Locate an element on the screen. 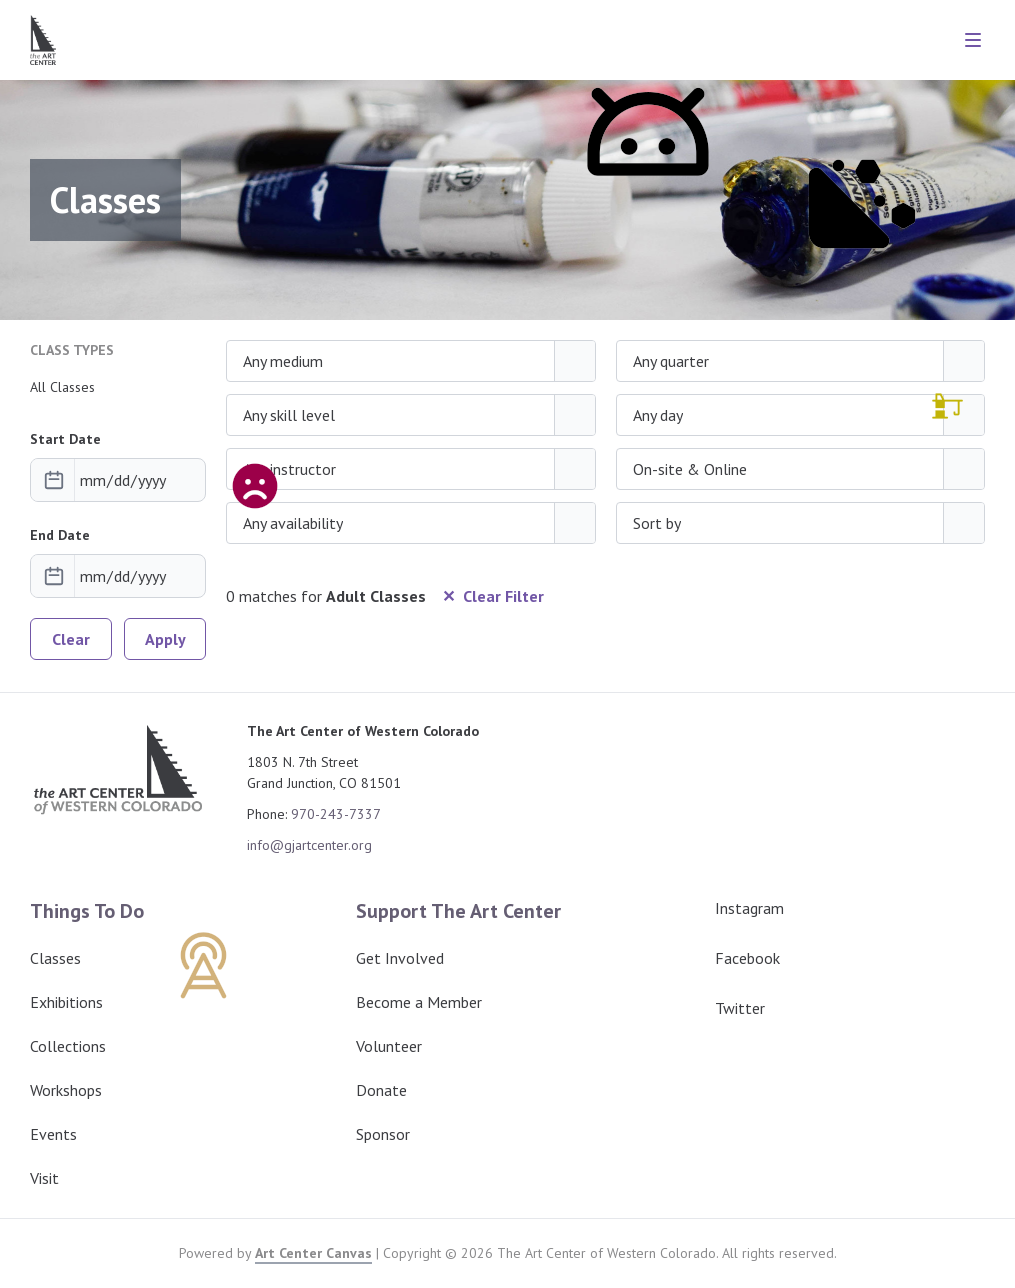  submit negative feedback or rating is located at coordinates (255, 486).